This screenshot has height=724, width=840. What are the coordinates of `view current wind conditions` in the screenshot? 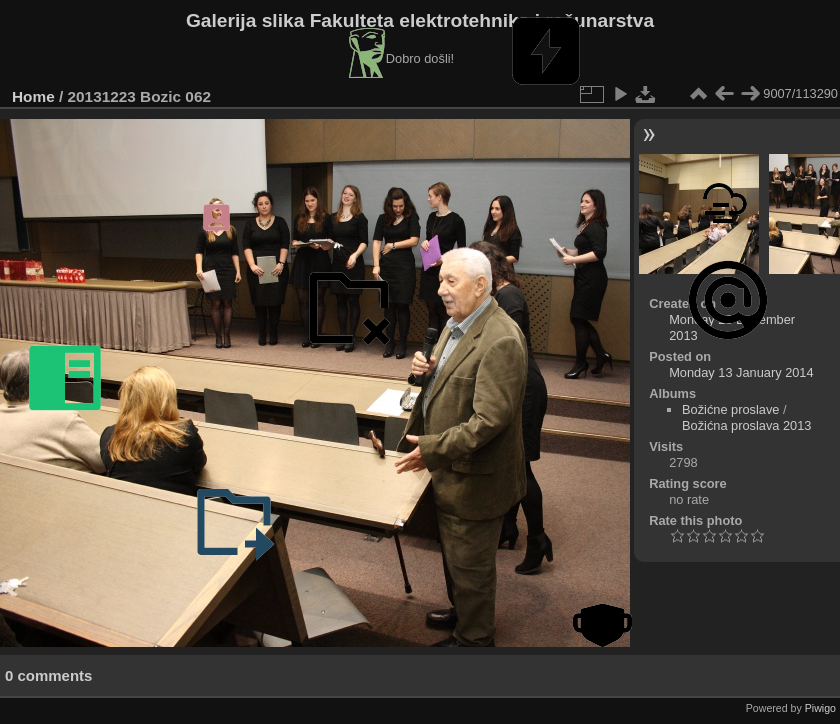 It's located at (725, 203).